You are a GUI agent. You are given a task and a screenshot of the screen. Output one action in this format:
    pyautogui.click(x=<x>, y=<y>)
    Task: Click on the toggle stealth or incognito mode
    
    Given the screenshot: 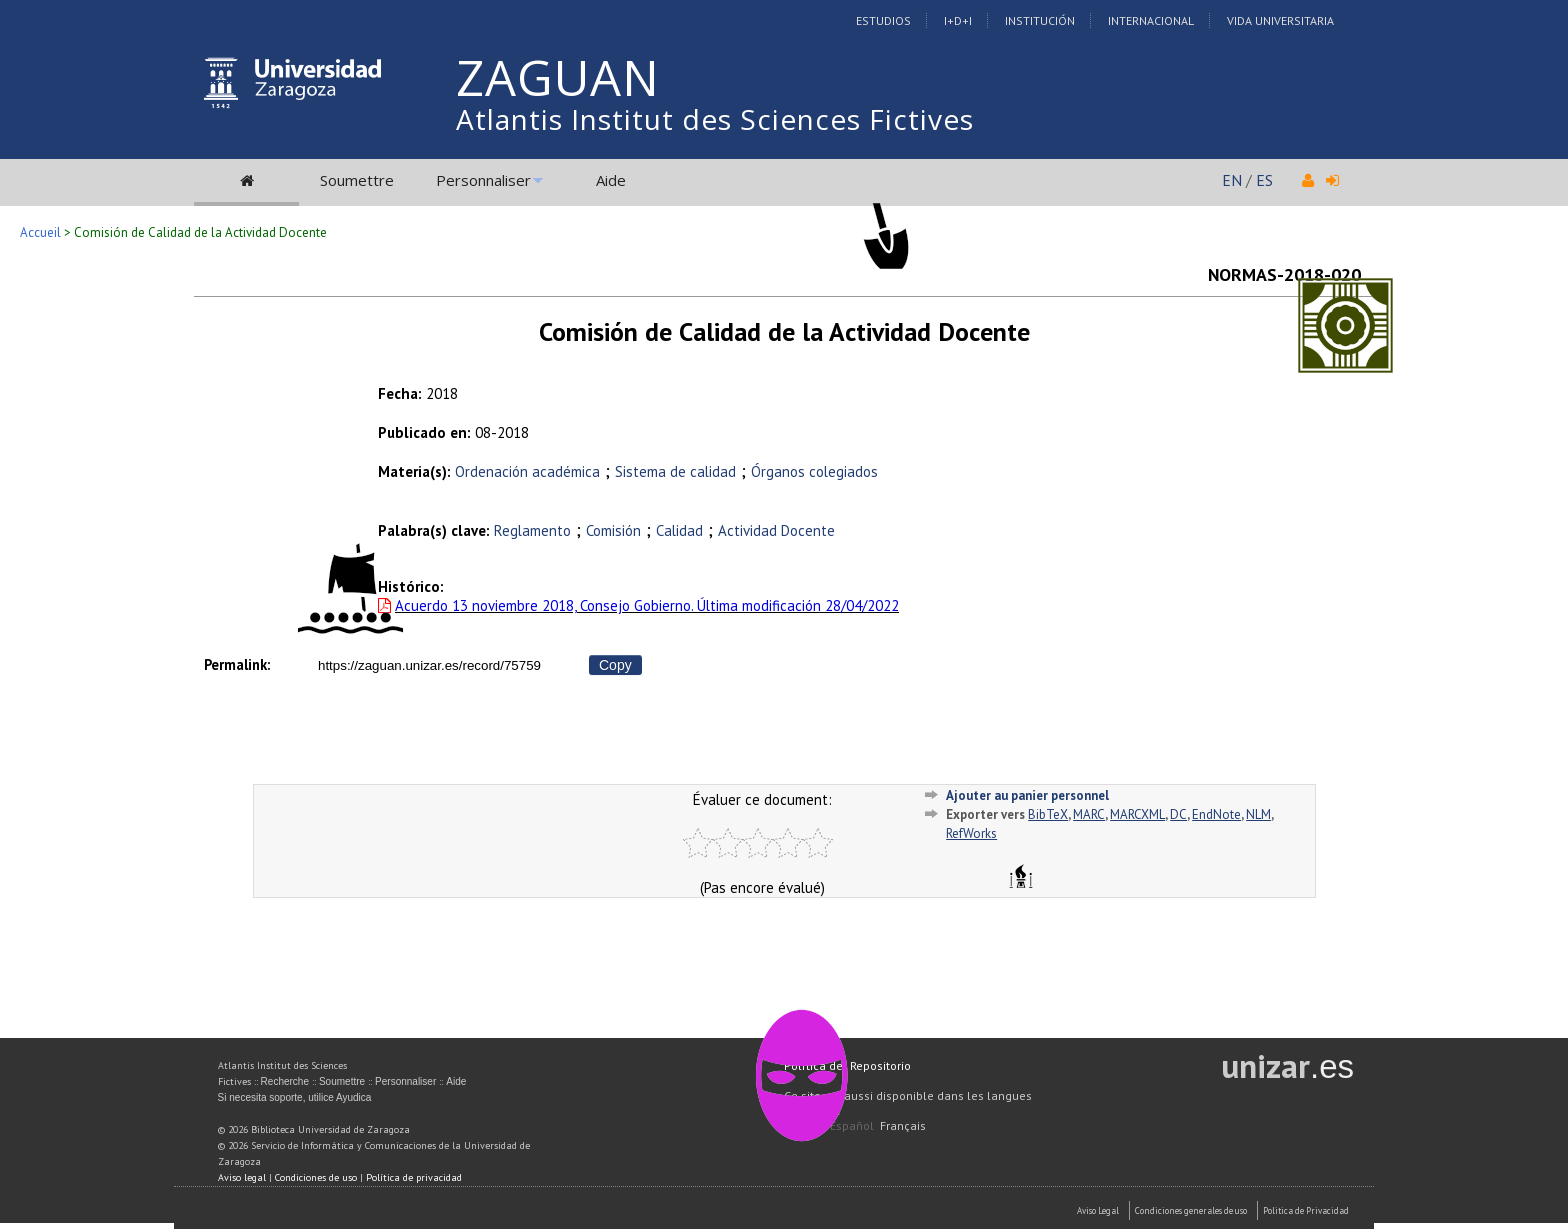 What is the action you would take?
    pyautogui.click(x=802, y=1075)
    